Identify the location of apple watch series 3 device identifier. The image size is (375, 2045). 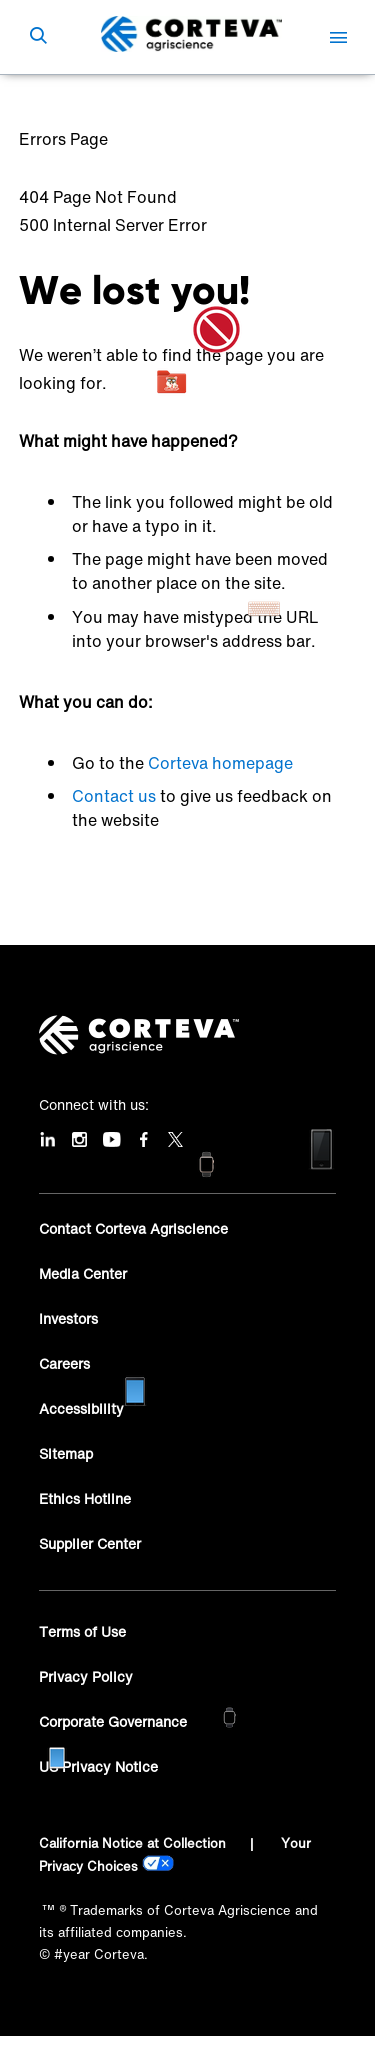
(206, 1164).